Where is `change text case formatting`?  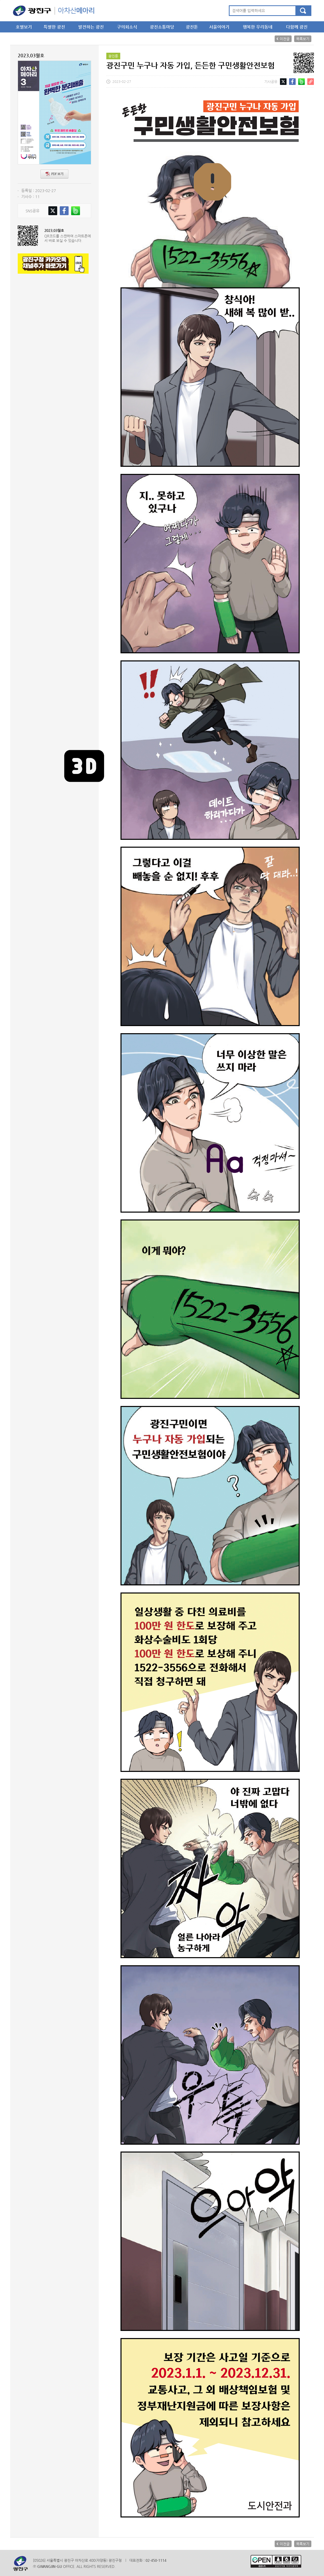
change text case formatting is located at coordinates (225, 1158).